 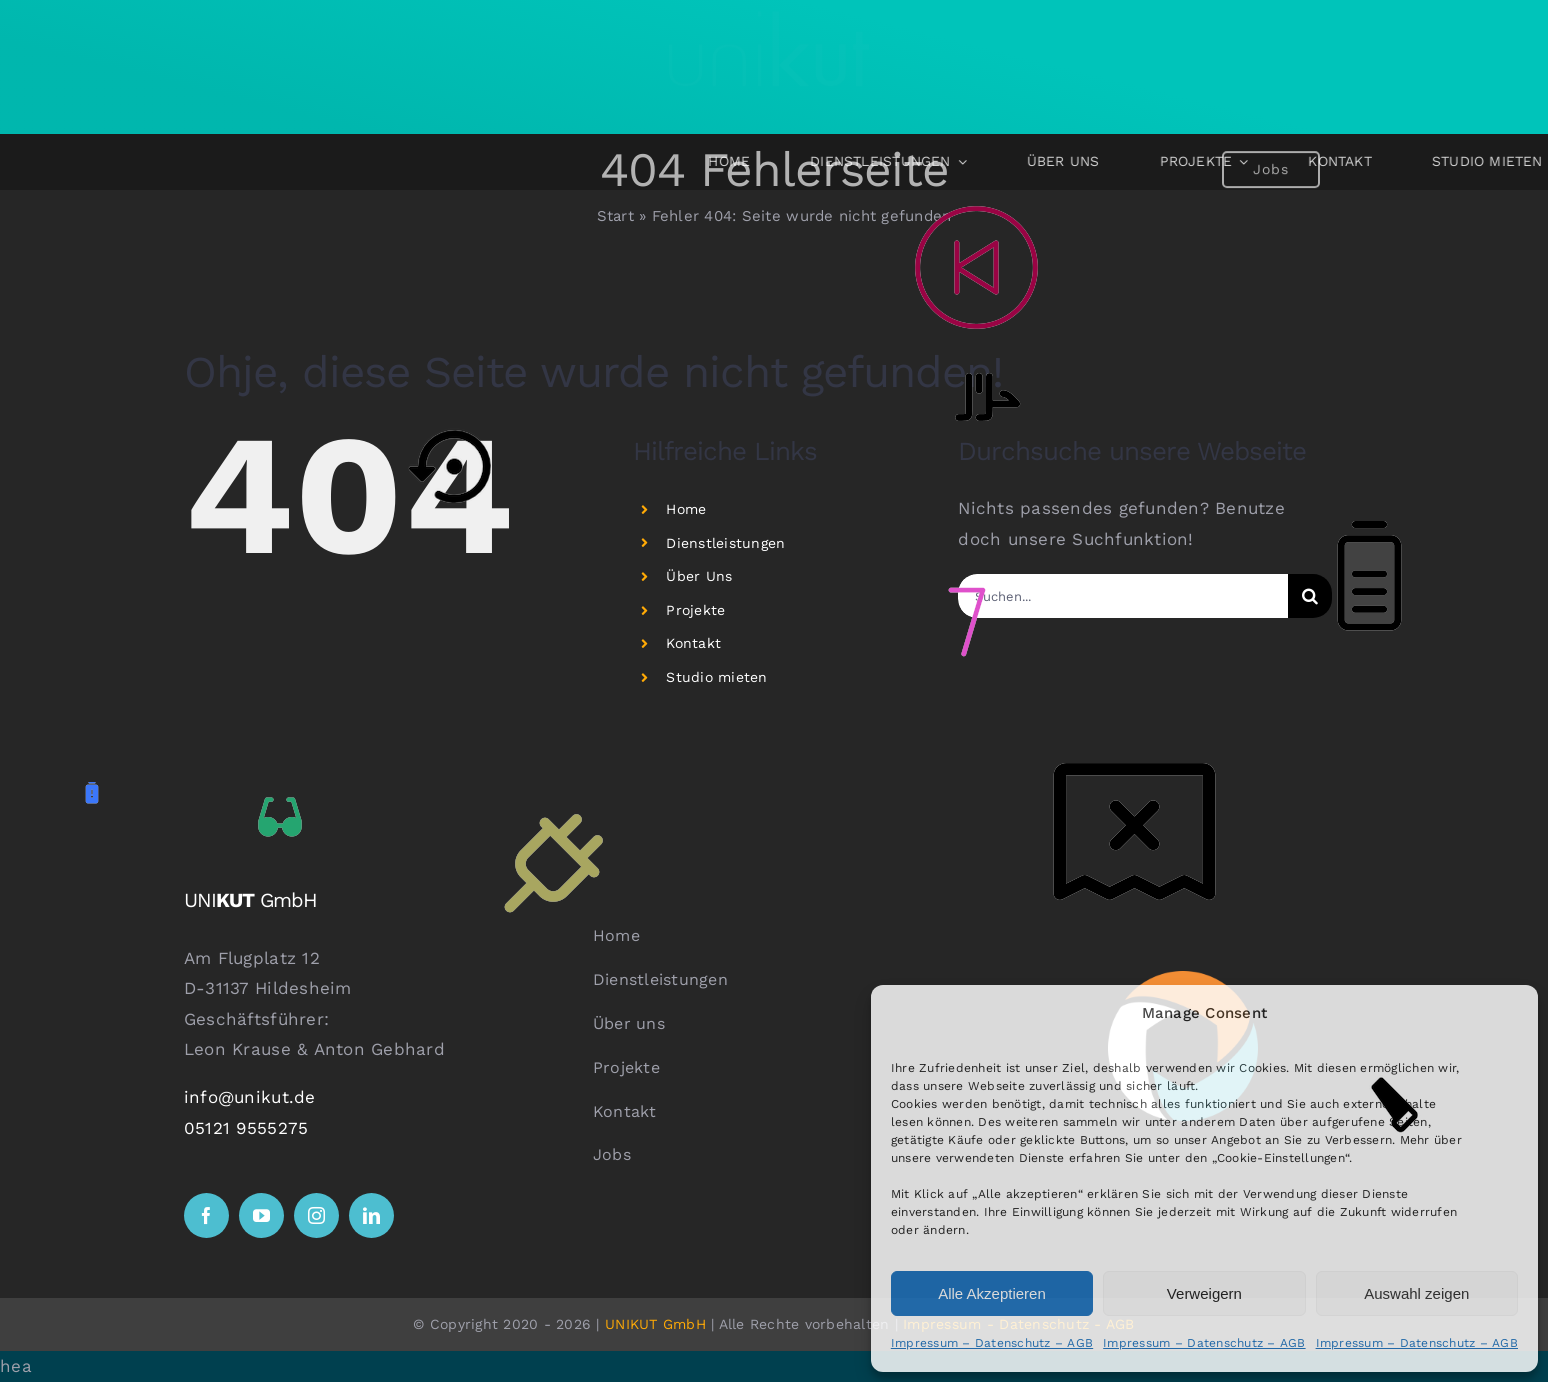 I want to click on find carpentry or woodworking services, so click(x=1395, y=1105).